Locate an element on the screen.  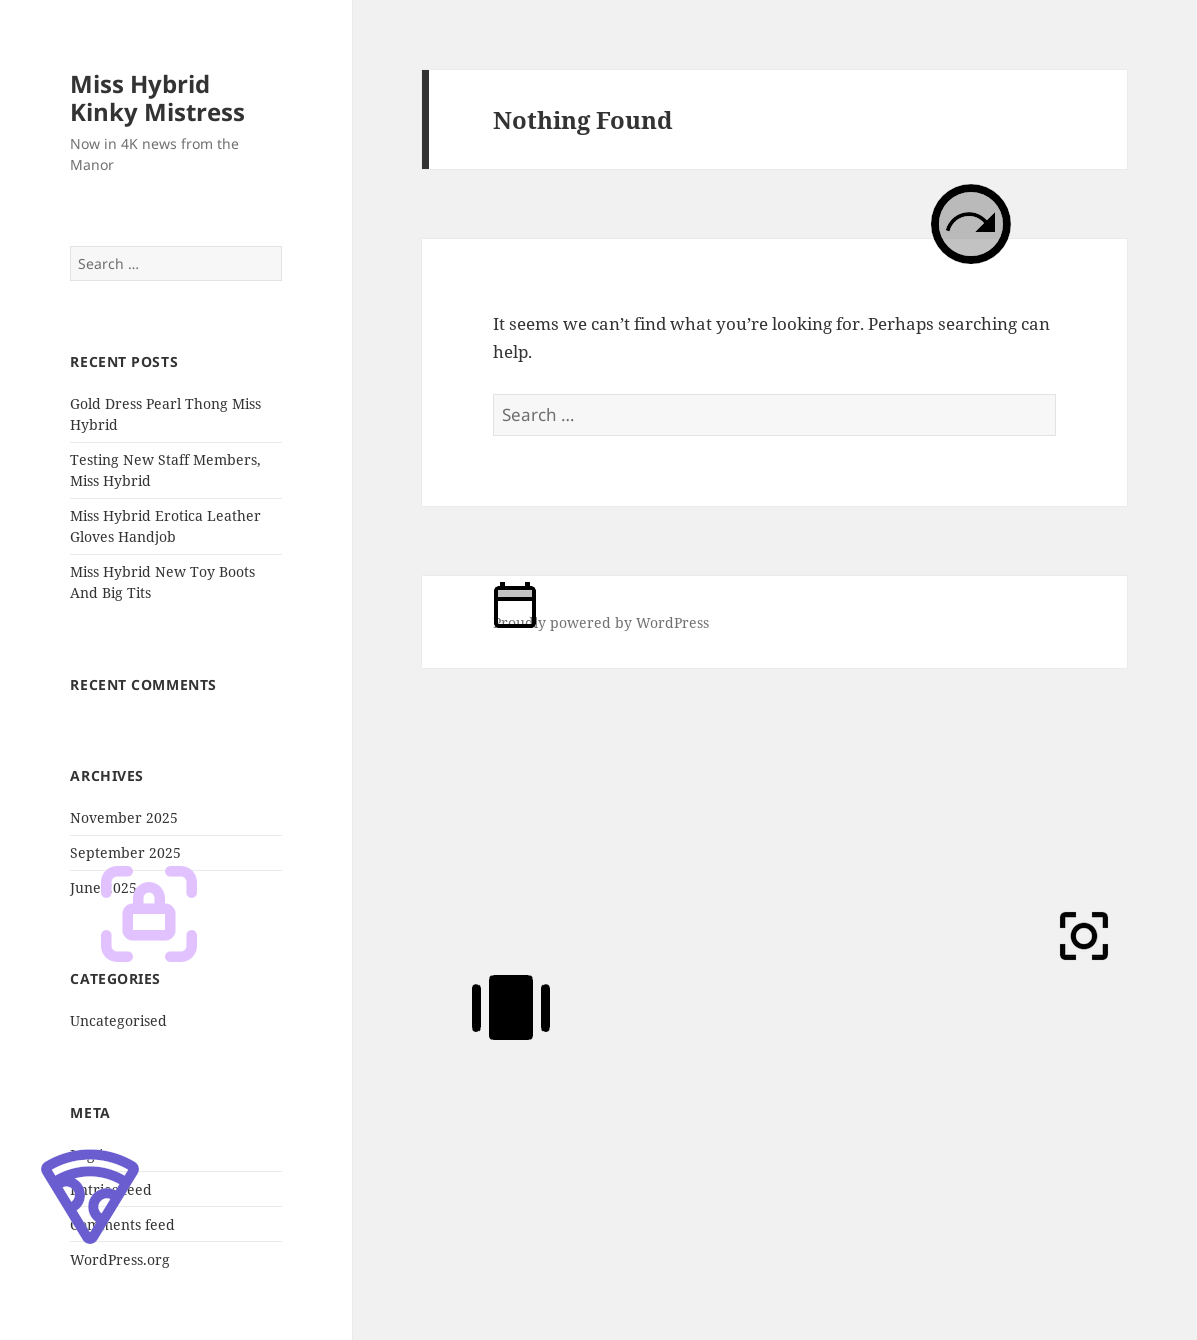
browse food or pizza delivery options is located at coordinates (90, 1195).